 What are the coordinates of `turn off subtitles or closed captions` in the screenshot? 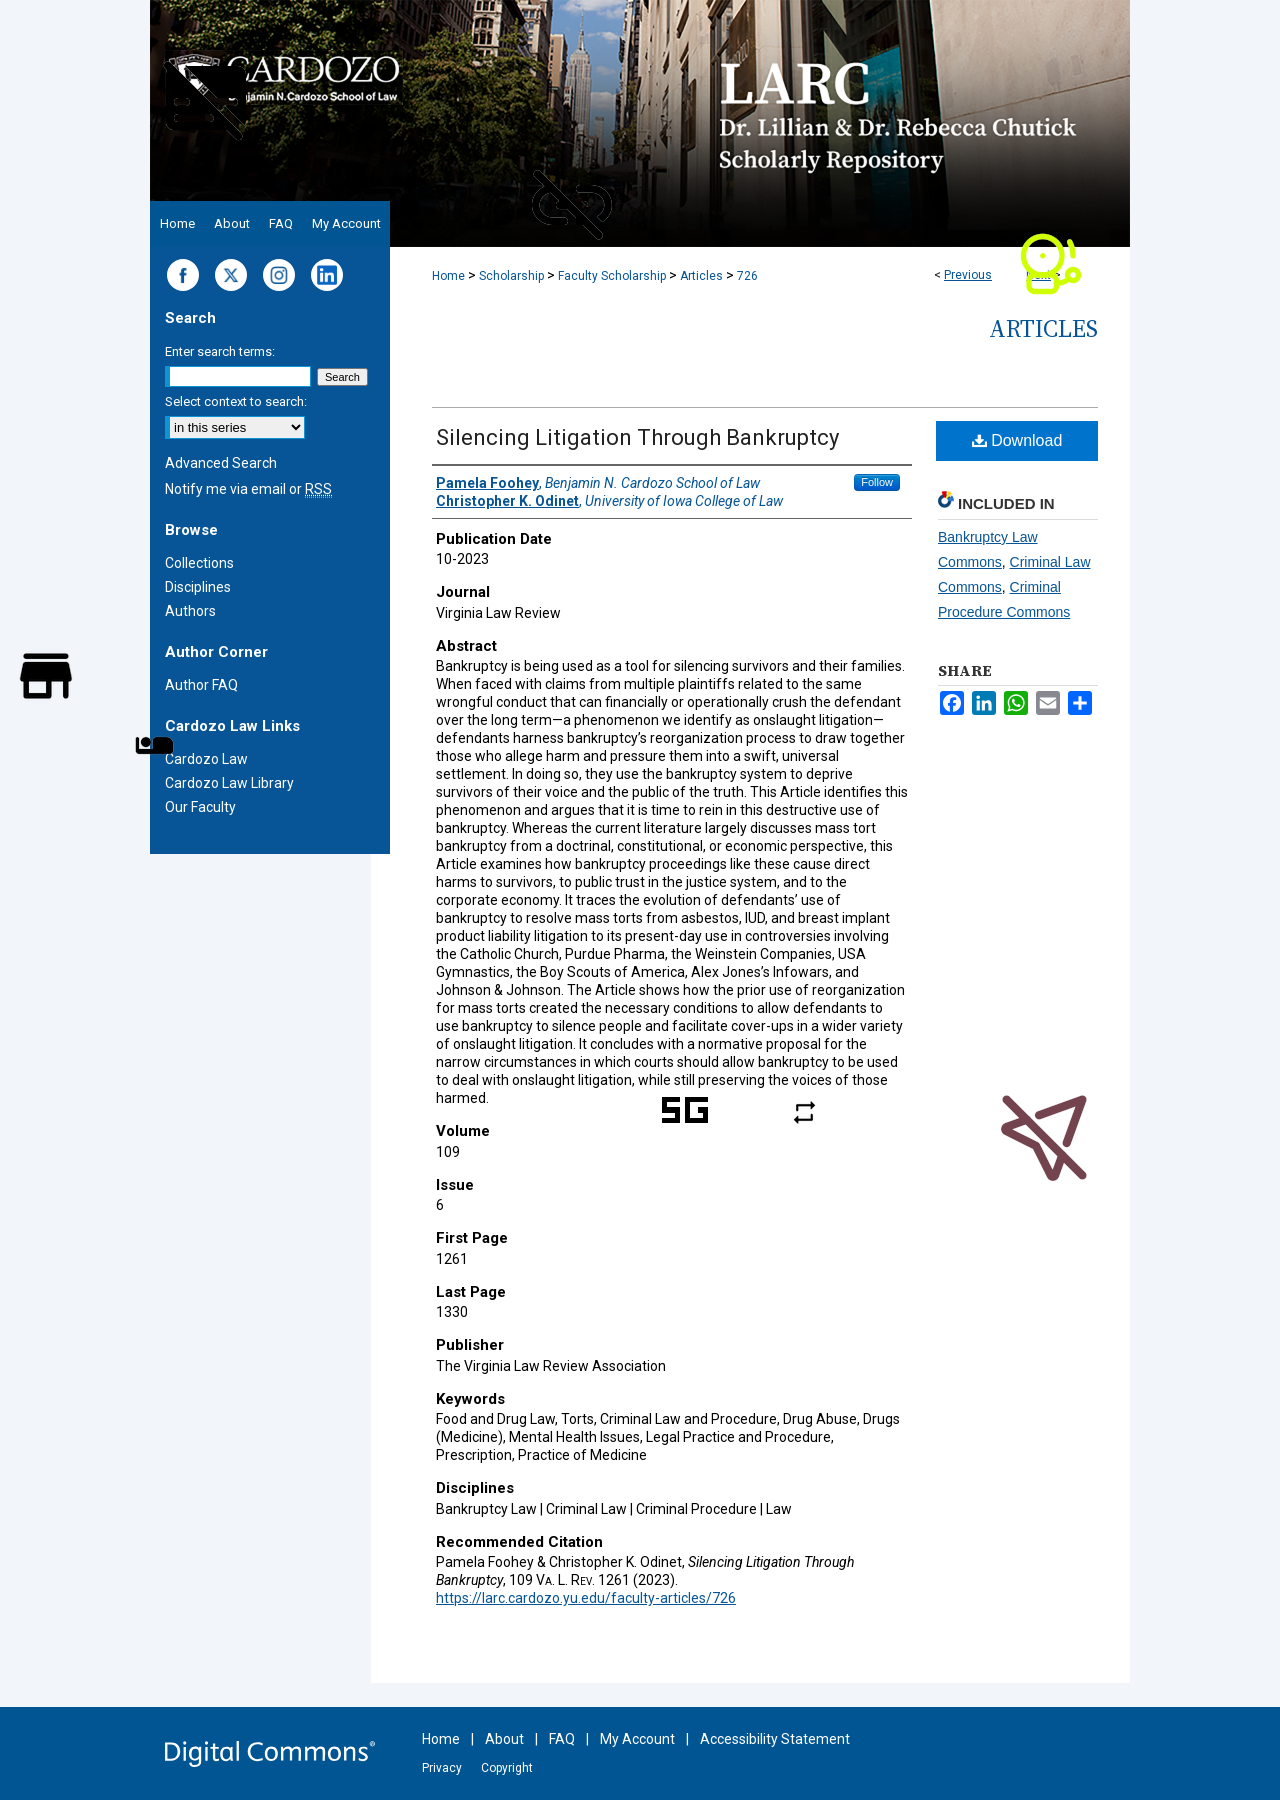 It's located at (206, 98).